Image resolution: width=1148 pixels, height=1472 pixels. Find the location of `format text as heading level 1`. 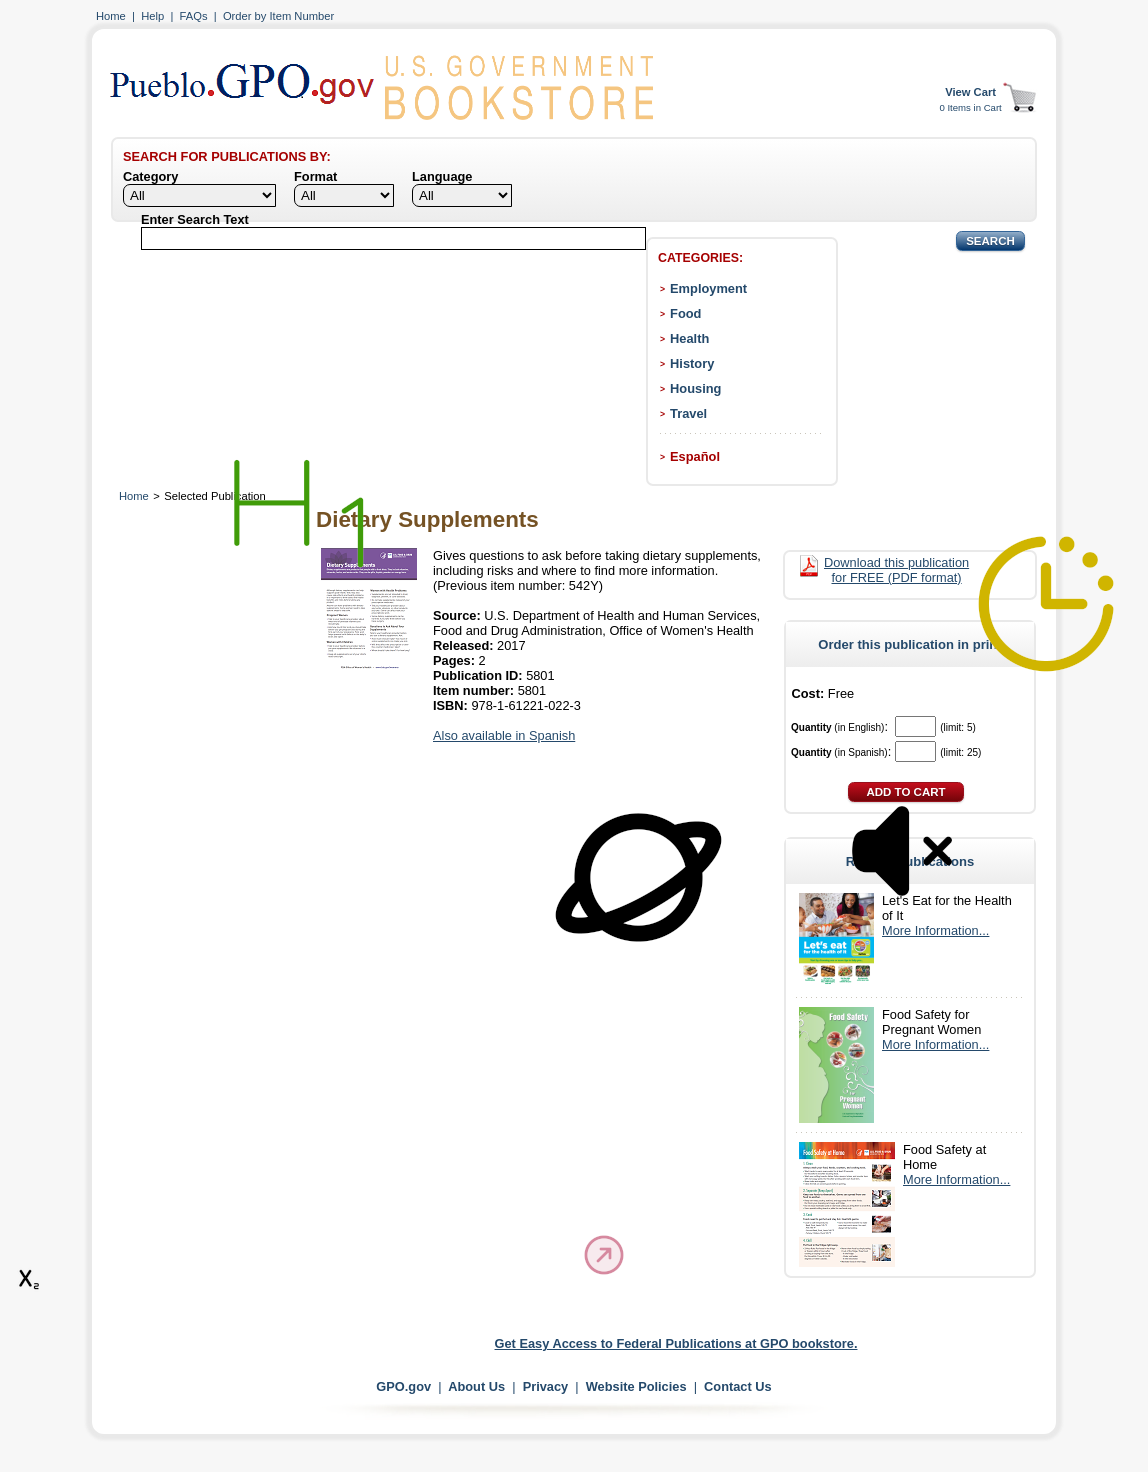

format text as heading level 1 is located at coordinates (296, 511).